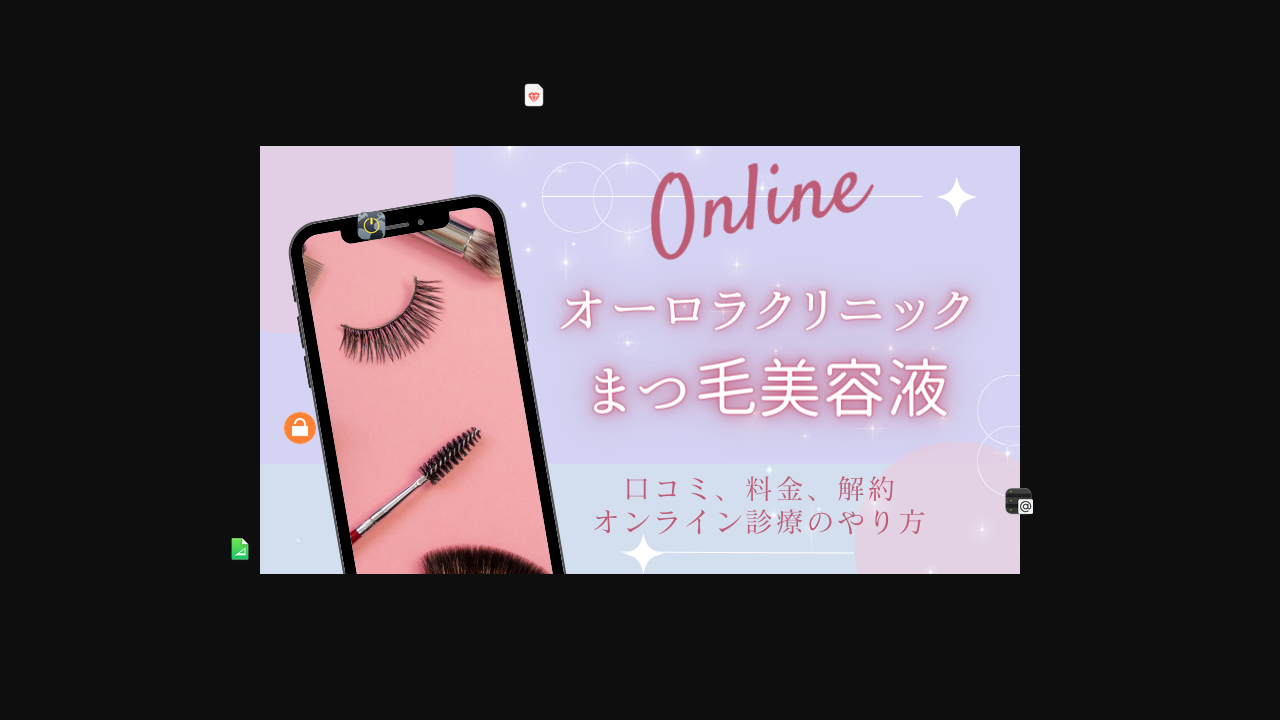 The width and height of the screenshot is (1280, 720). Describe the element at coordinates (1018, 501) in the screenshot. I see `configure DNS server settings` at that location.